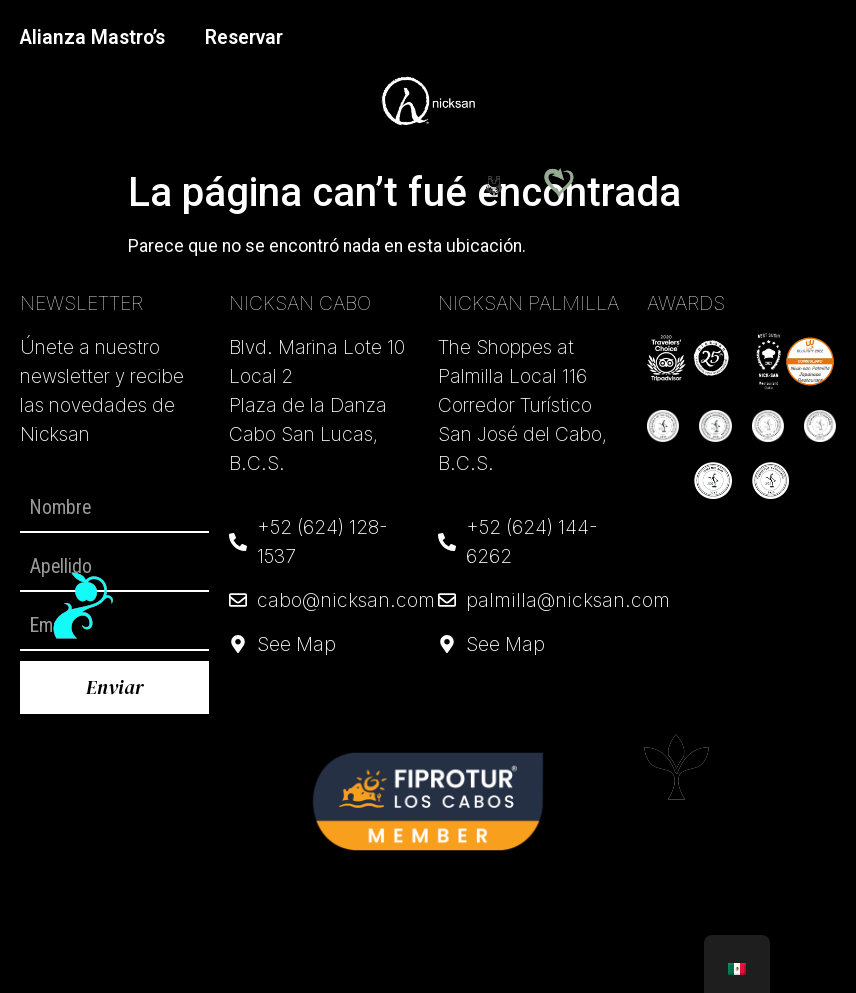 The width and height of the screenshot is (856, 993). Describe the element at coordinates (676, 767) in the screenshot. I see `indicates new growth or beginner status` at that location.